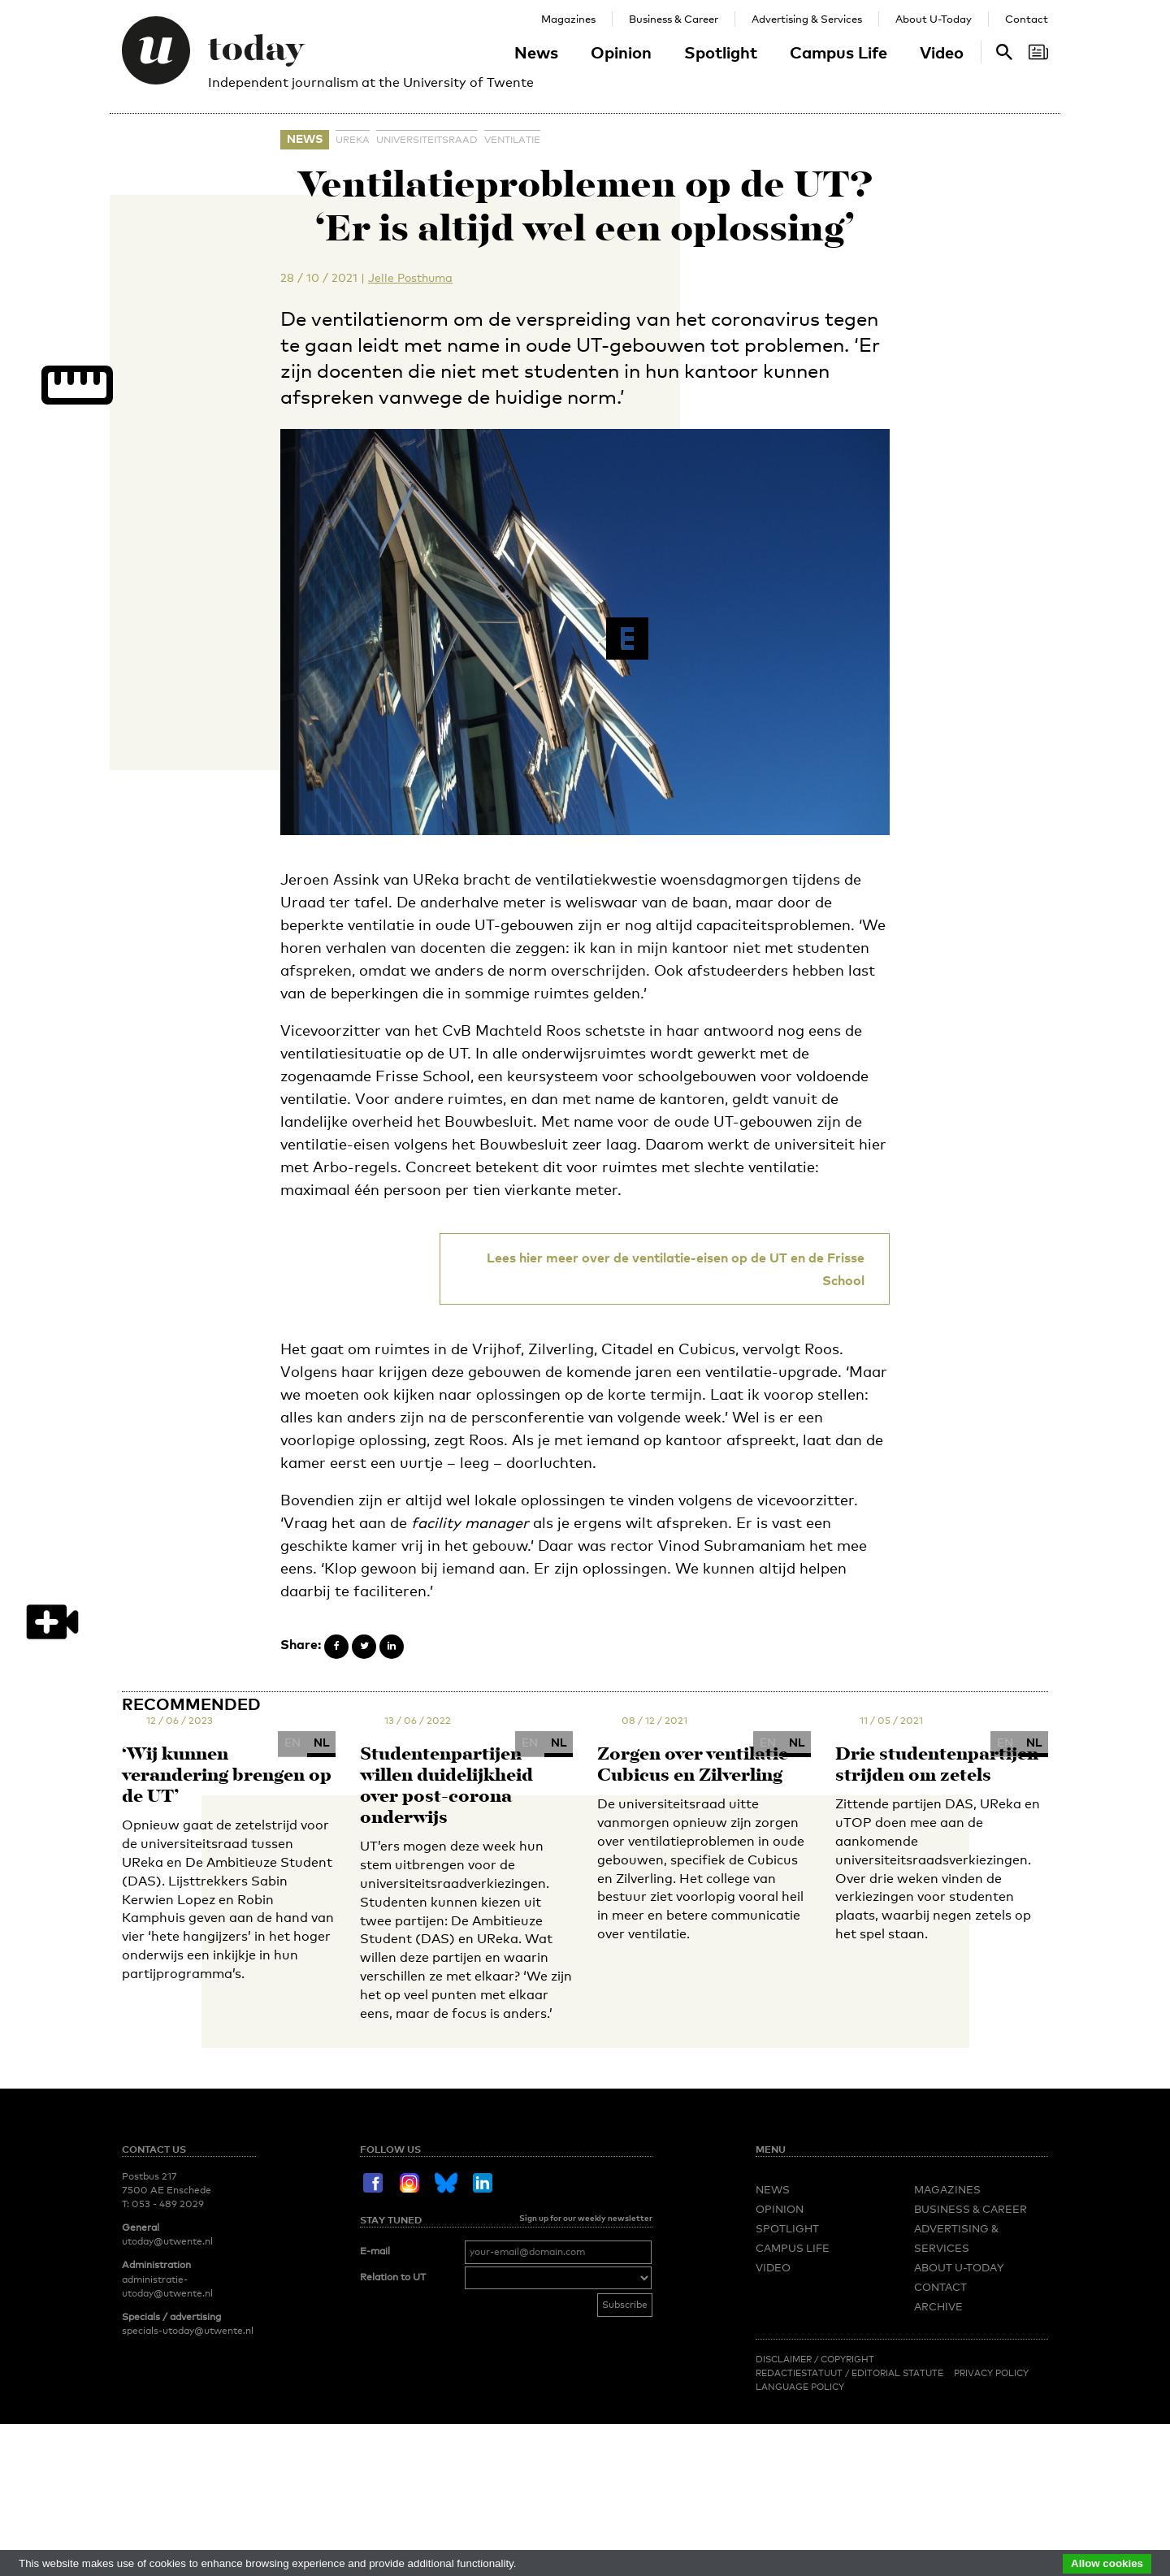  What do you see at coordinates (627, 639) in the screenshot?
I see `indicates explicit content warning` at bounding box center [627, 639].